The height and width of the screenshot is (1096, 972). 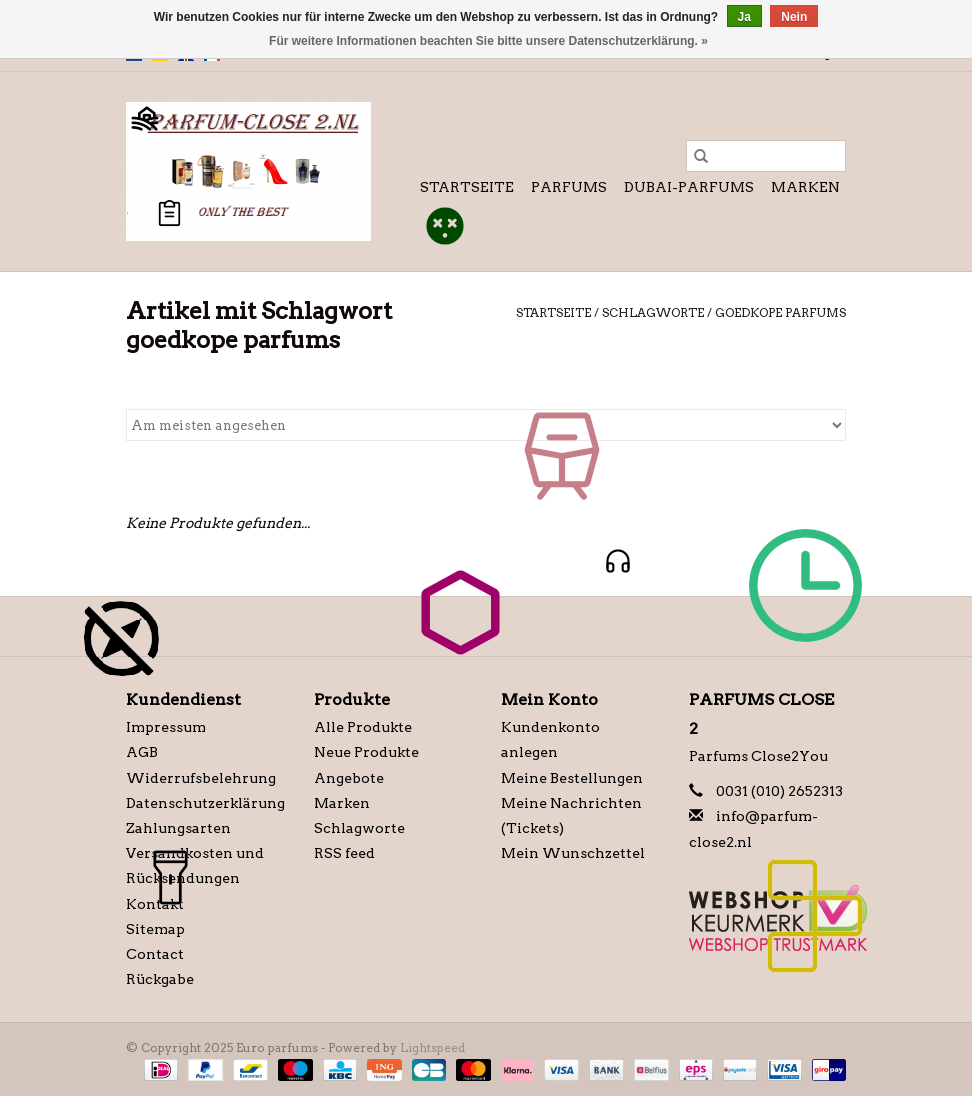 What do you see at coordinates (170, 877) in the screenshot?
I see `toggle flashlight on or off` at bounding box center [170, 877].